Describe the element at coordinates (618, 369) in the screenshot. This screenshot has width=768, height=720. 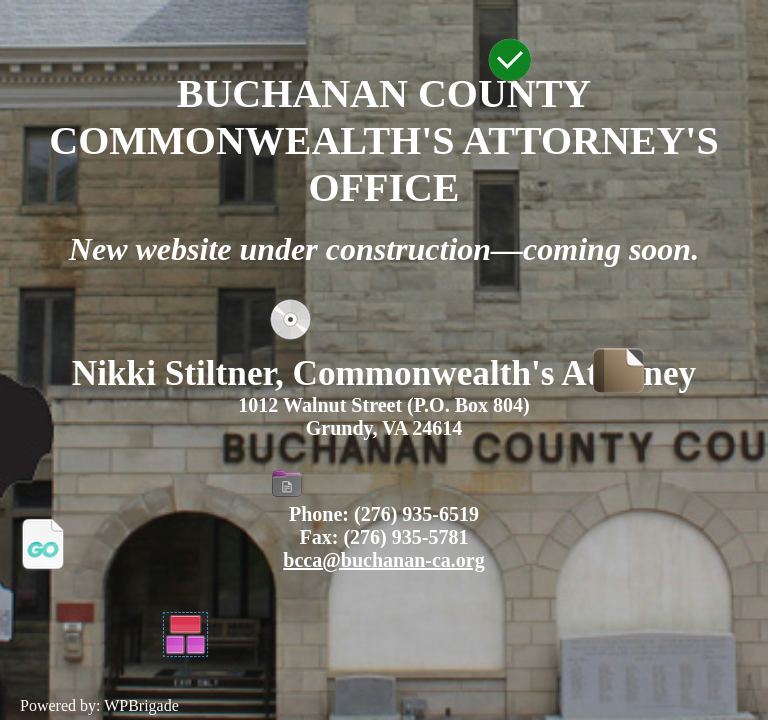
I see `change desktop wallpaper settings` at that location.